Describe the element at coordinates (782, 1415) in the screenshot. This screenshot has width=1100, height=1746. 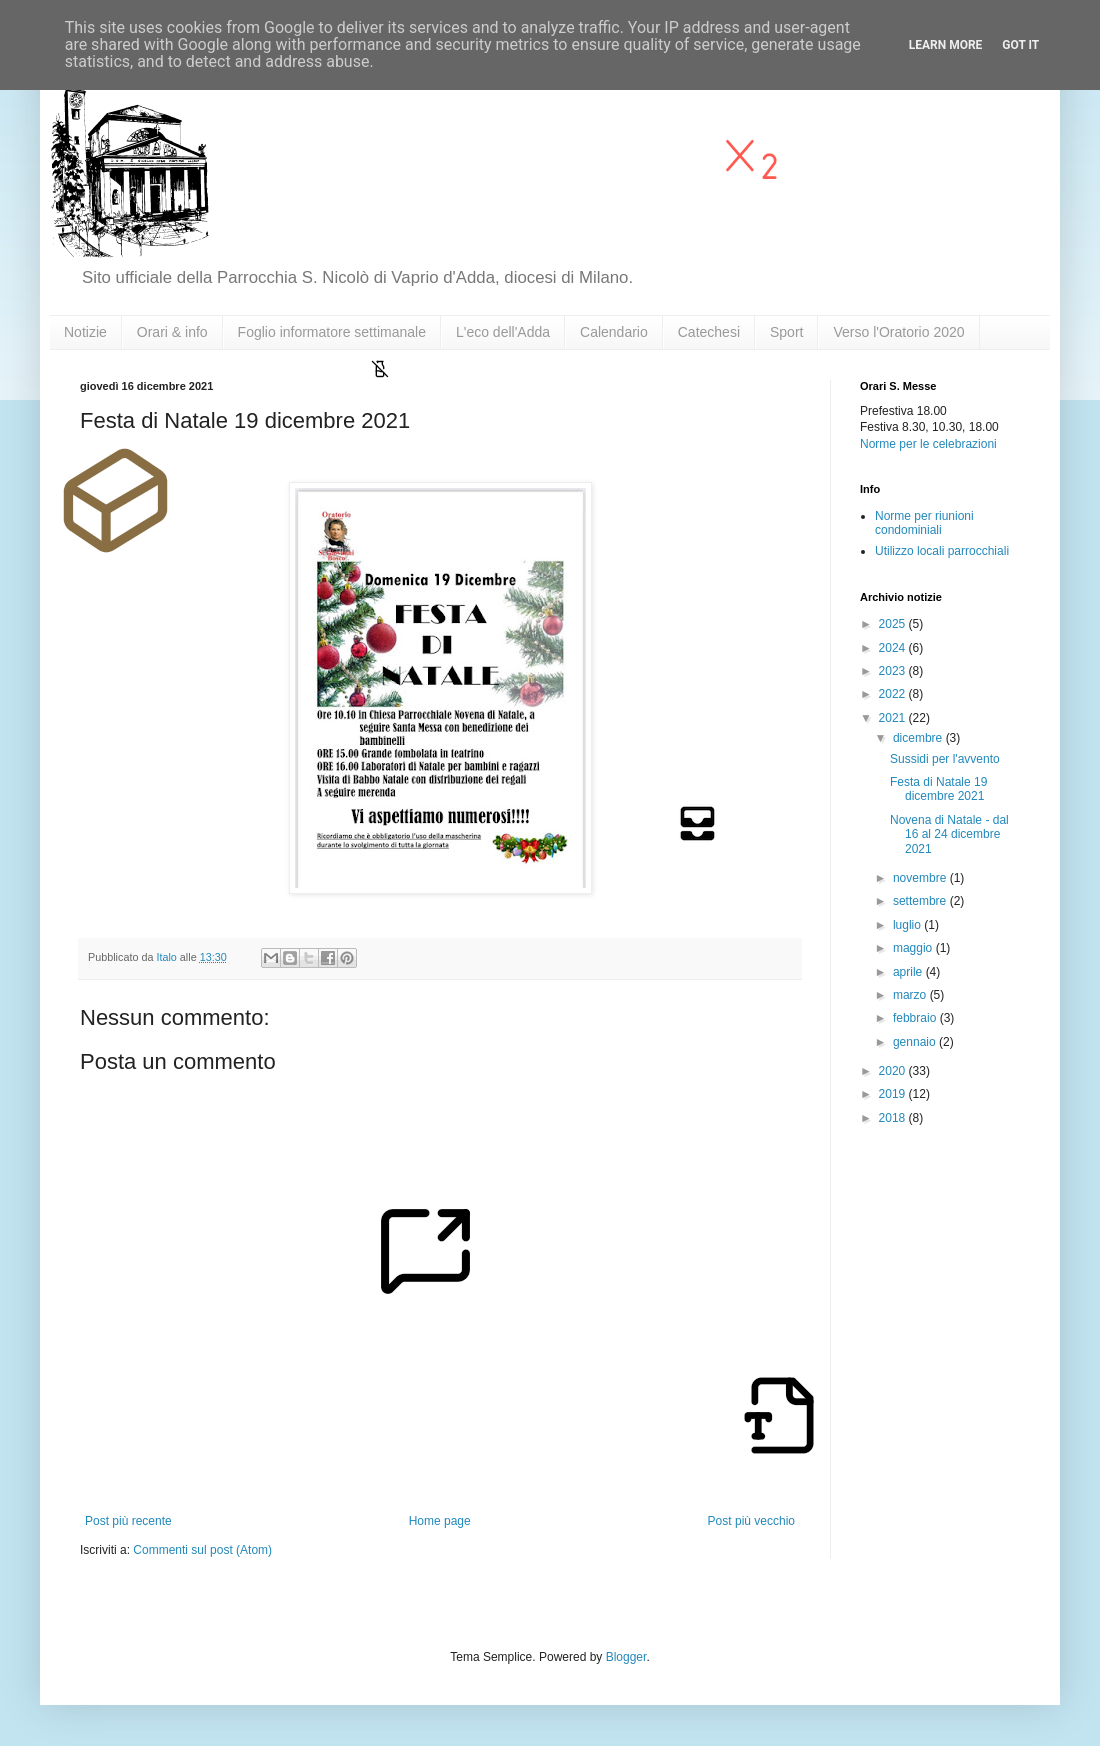
I see `text or document file type` at that location.